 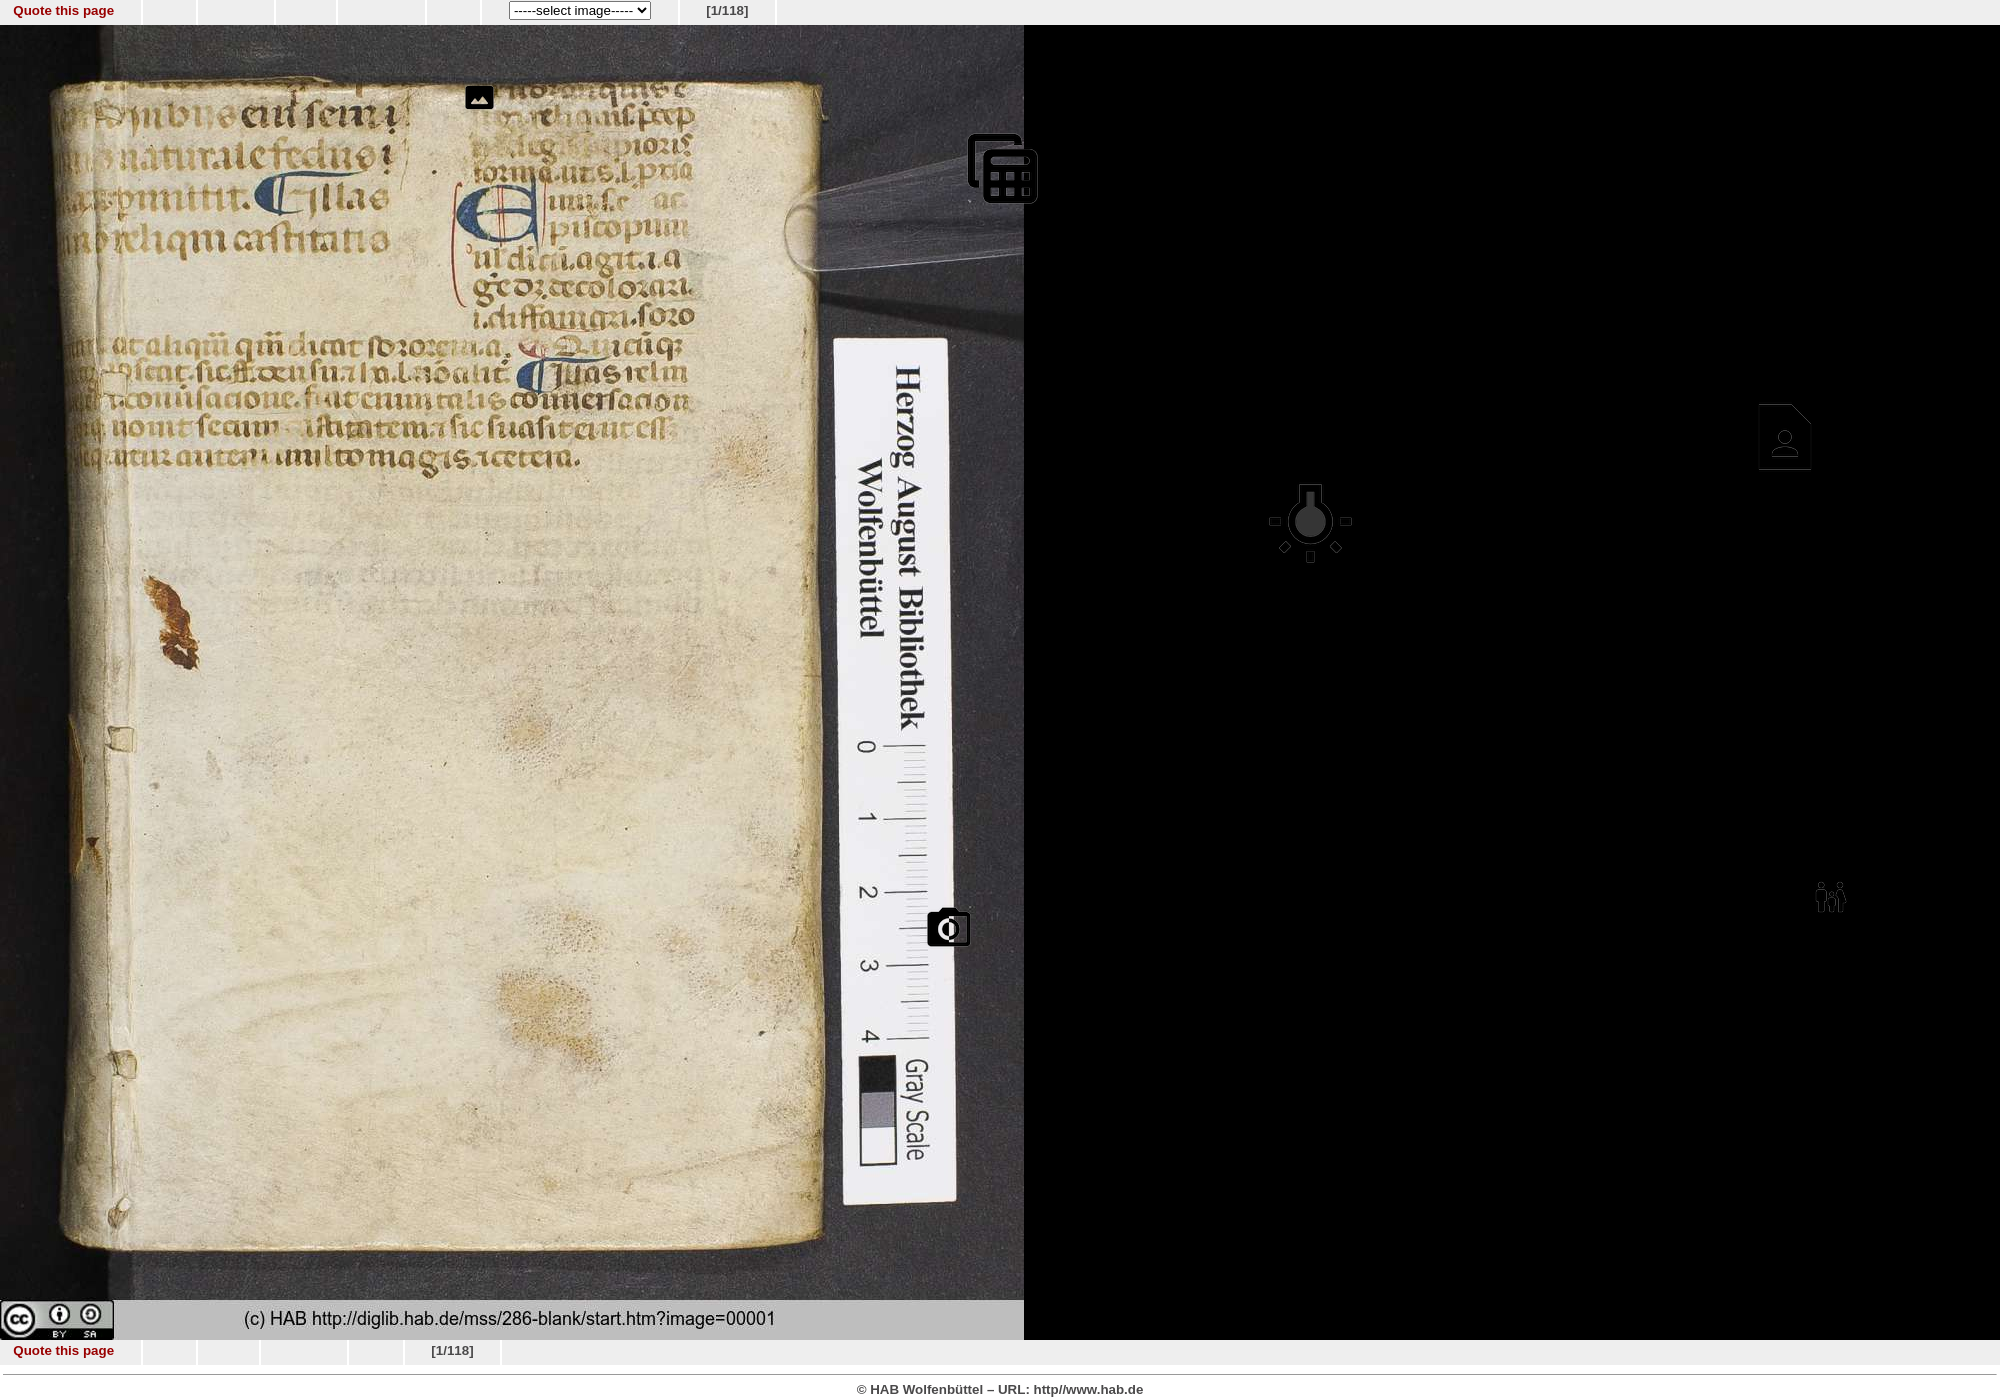 I want to click on view contact details, so click(x=1785, y=437).